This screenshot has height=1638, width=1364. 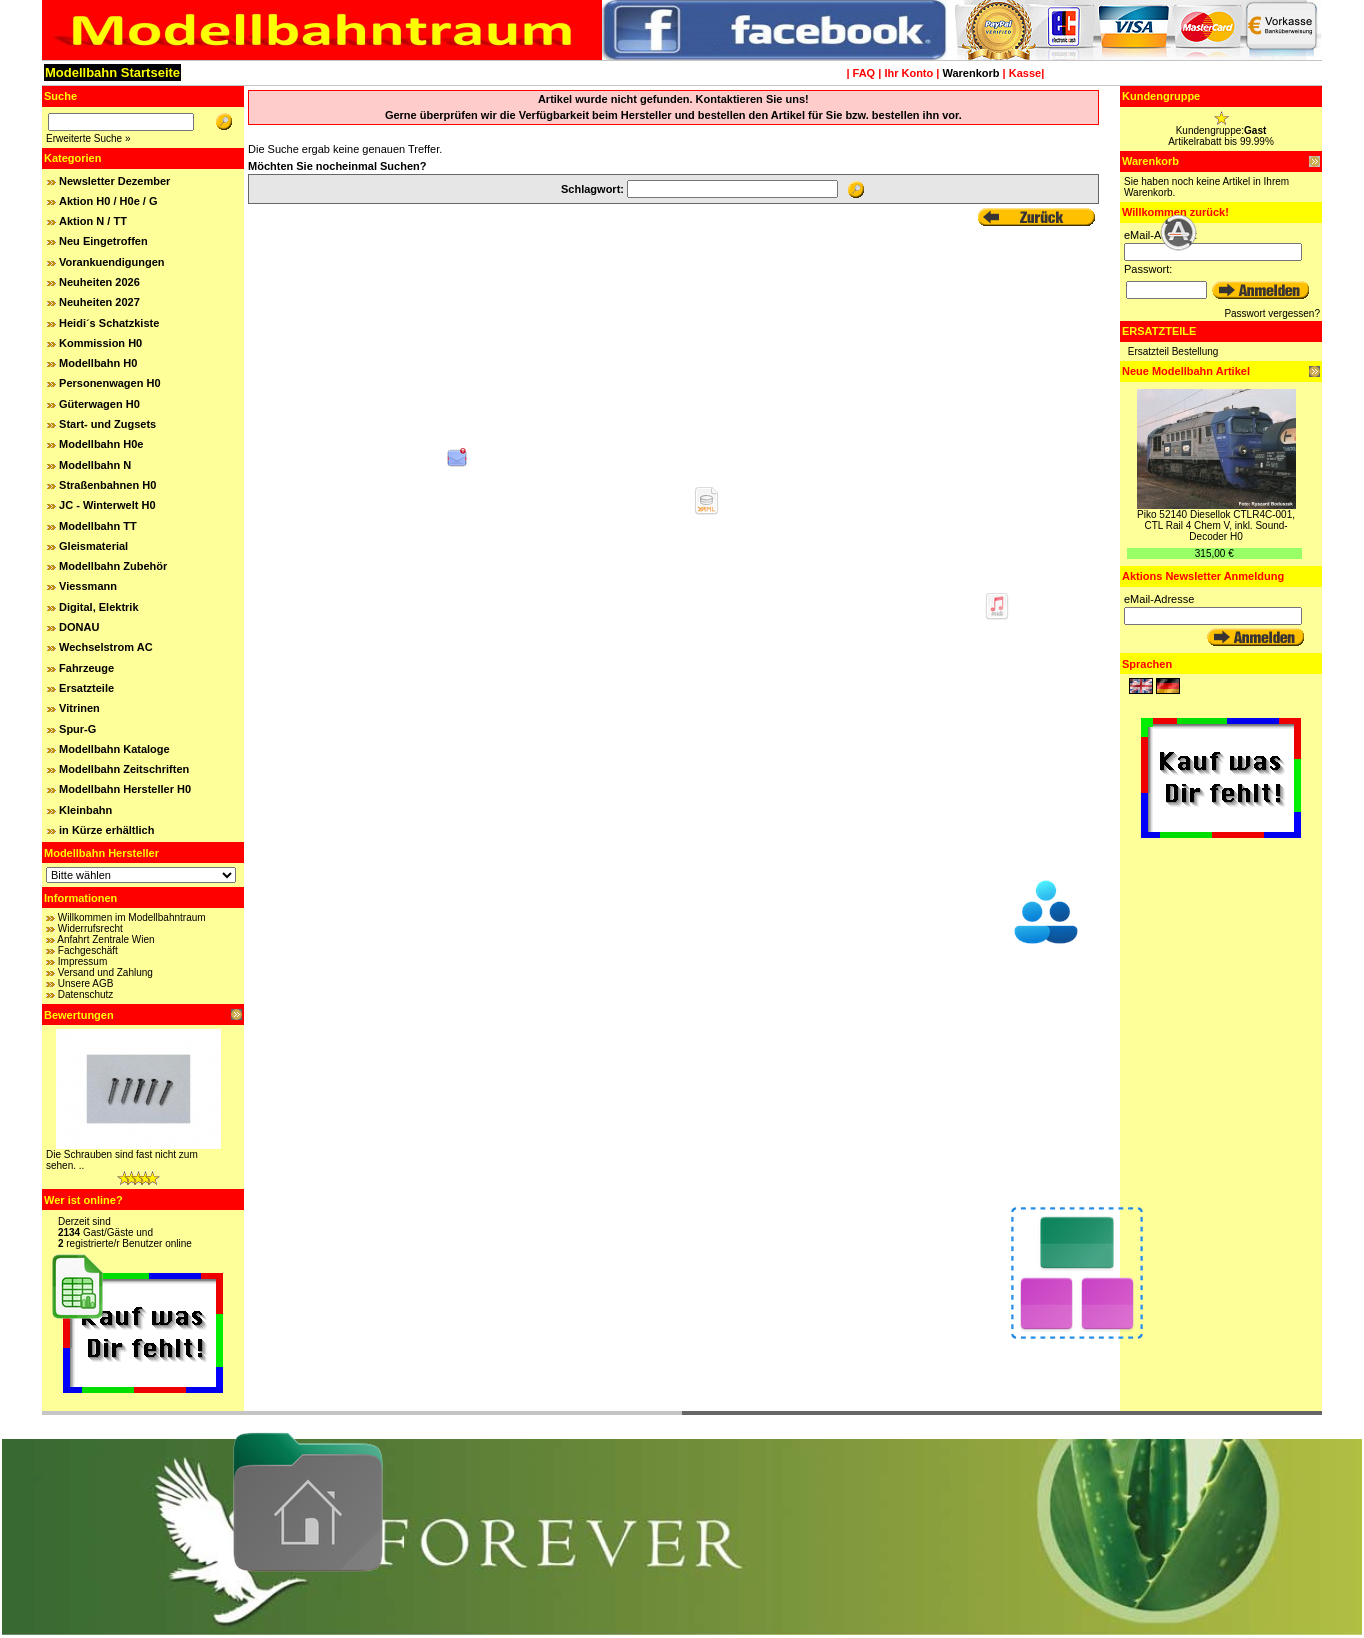 What do you see at coordinates (1046, 912) in the screenshot?
I see `indicates shared access or multiple users` at bounding box center [1046, 912].